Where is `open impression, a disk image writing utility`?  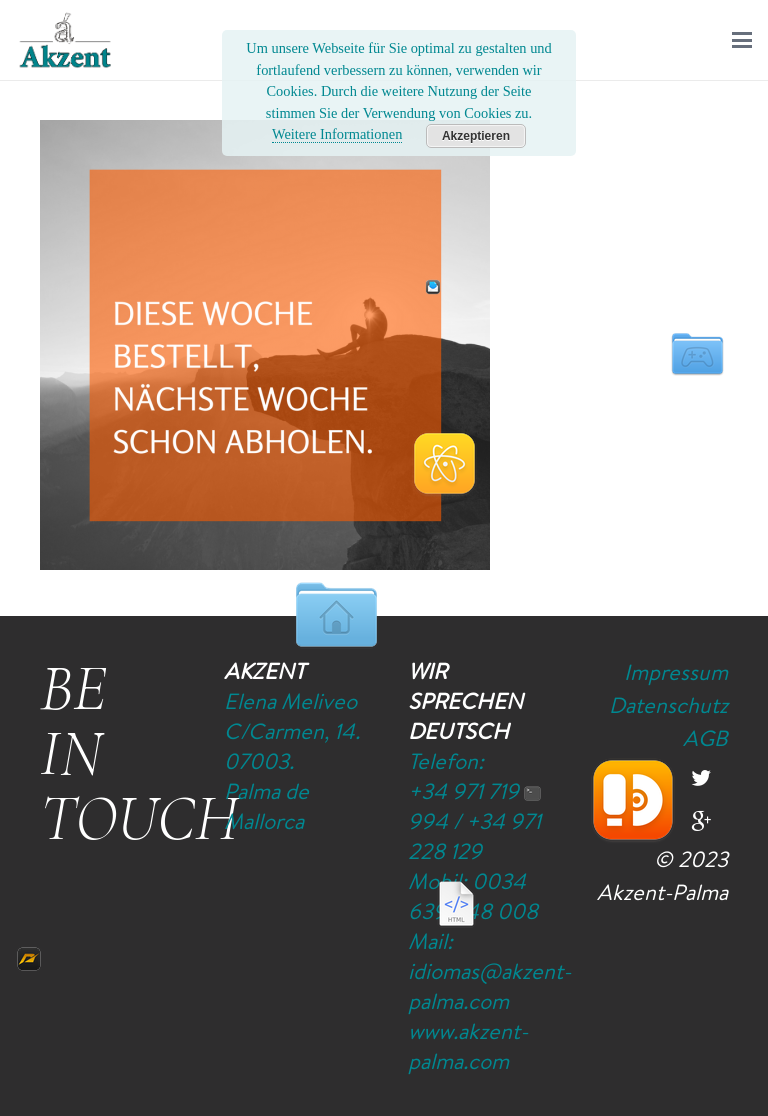
open impression, a disk image writing utility is located at coordinates (633, 800).